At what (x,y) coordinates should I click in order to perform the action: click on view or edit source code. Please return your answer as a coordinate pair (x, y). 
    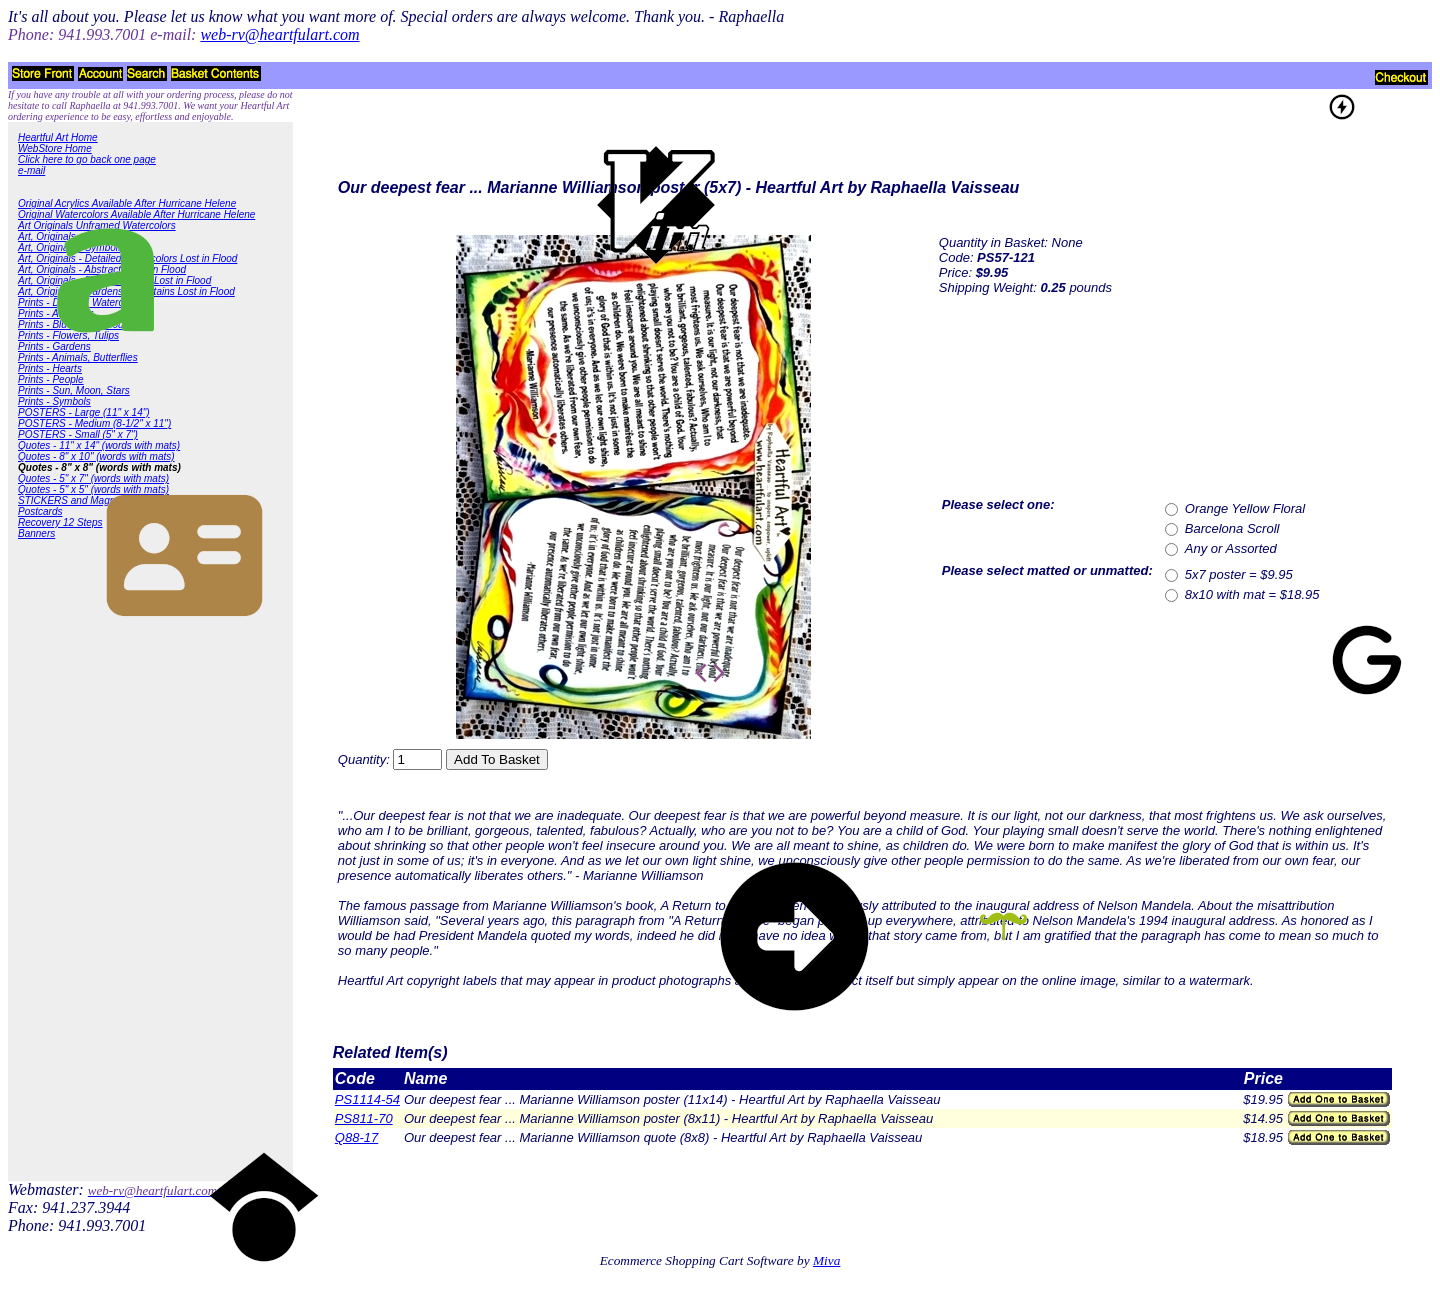
    Looking at the image, I should click on (710, 673).